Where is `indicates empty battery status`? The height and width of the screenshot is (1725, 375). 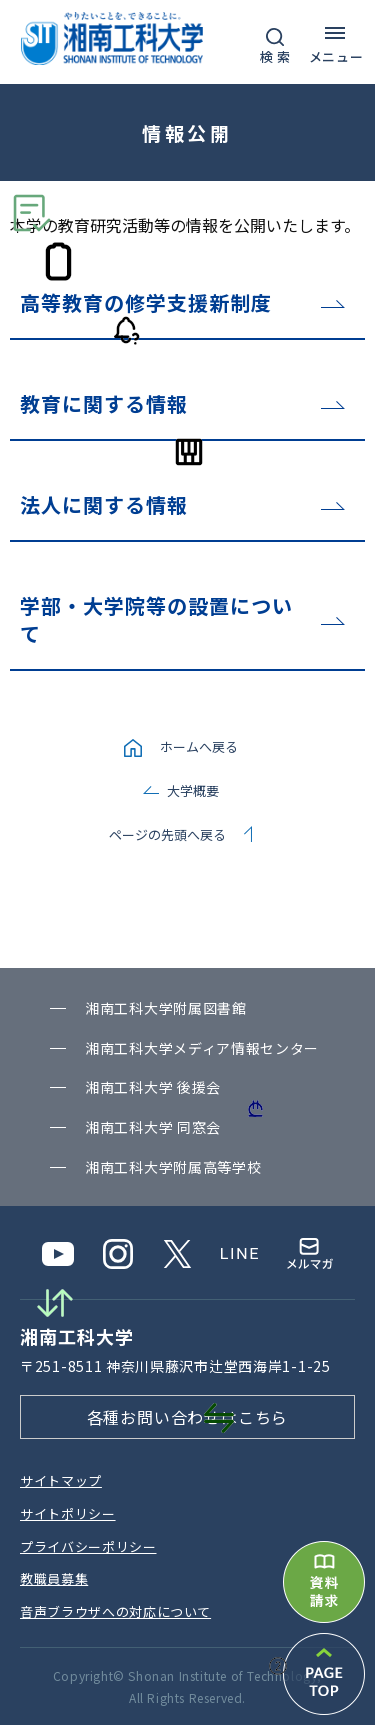 indicates empty battery status is located at coordinates (58, 261).